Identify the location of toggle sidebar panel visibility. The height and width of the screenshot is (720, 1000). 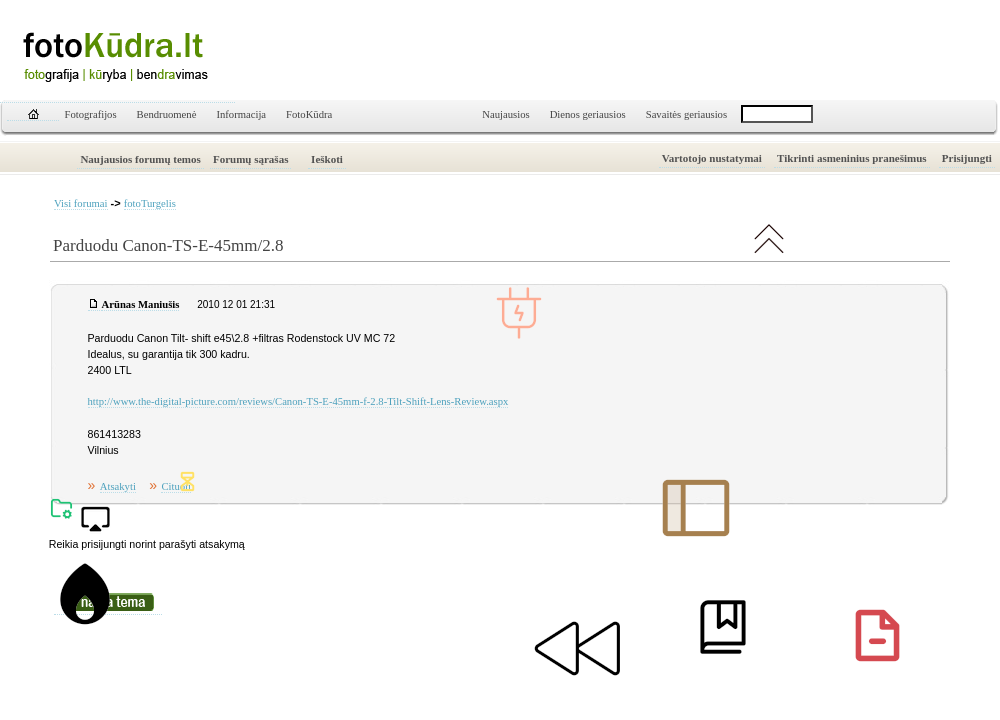
(696, 508).